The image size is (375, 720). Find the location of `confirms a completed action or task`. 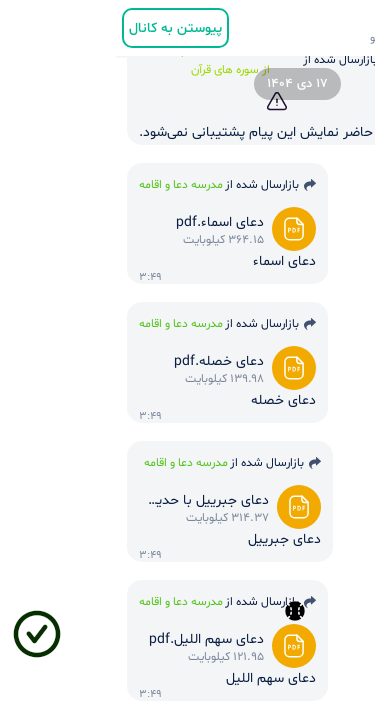

confirms a completed action or task is located at coordinates (37, 634).